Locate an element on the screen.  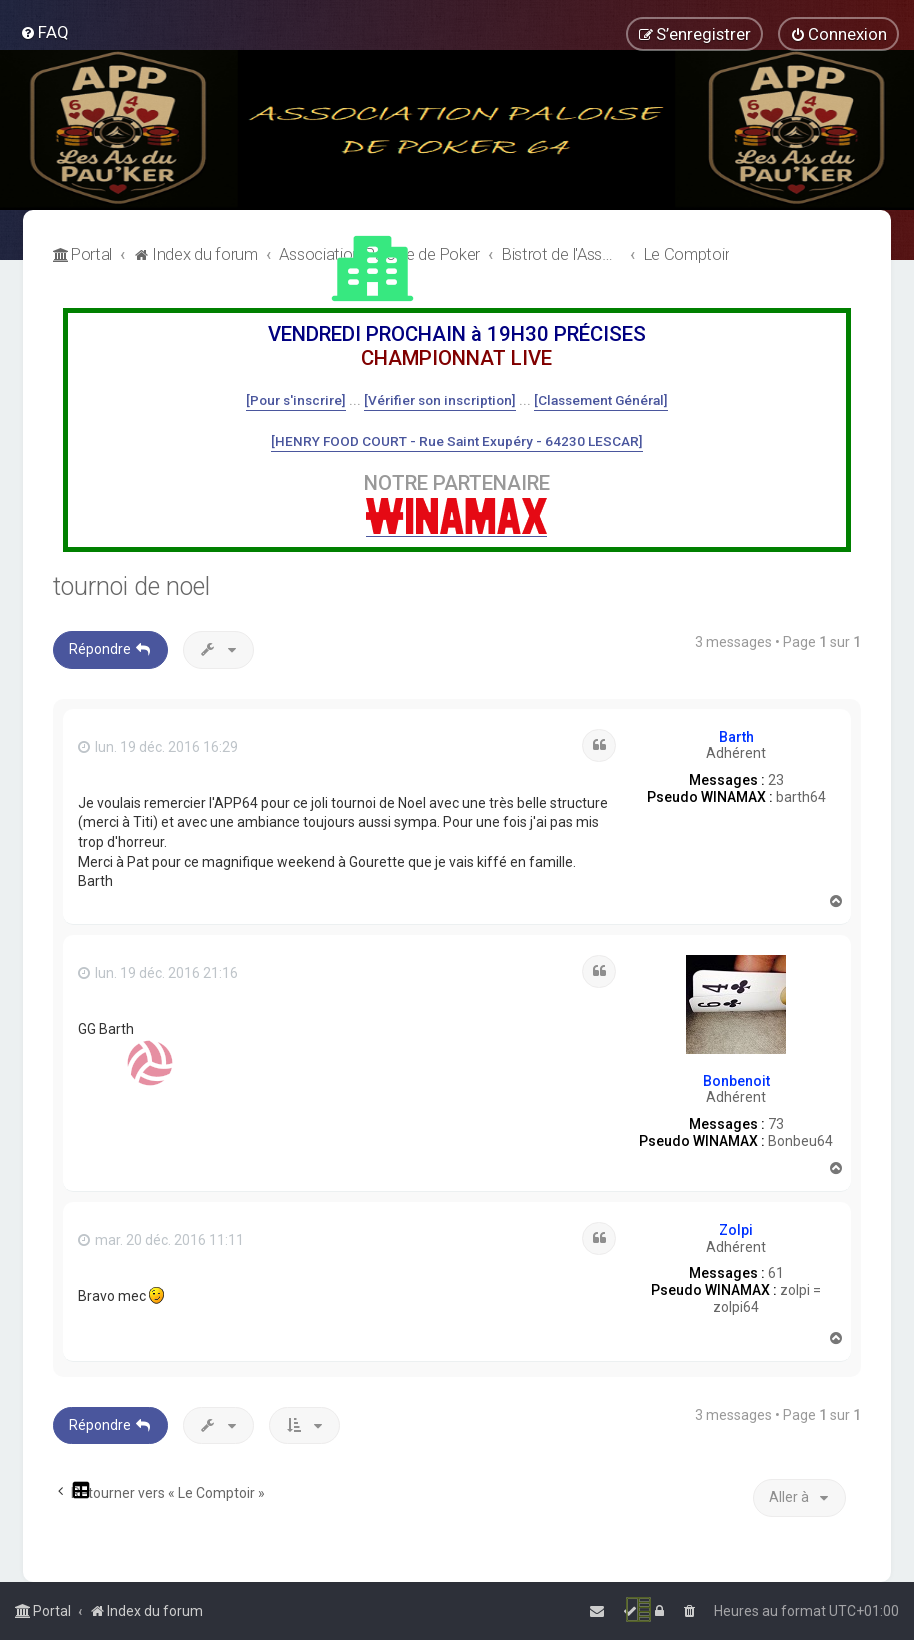
view data in table format is located at coordinates (81, 1490).